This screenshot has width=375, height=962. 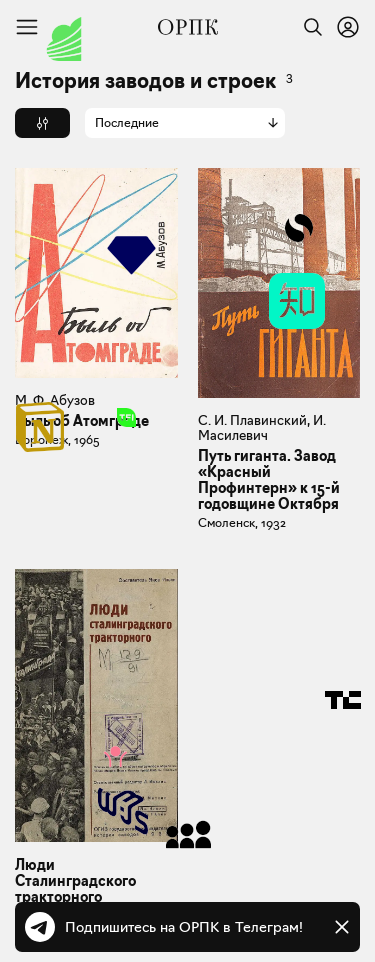 I want to click on link to MySpace profile, so click(x=188, y=834).